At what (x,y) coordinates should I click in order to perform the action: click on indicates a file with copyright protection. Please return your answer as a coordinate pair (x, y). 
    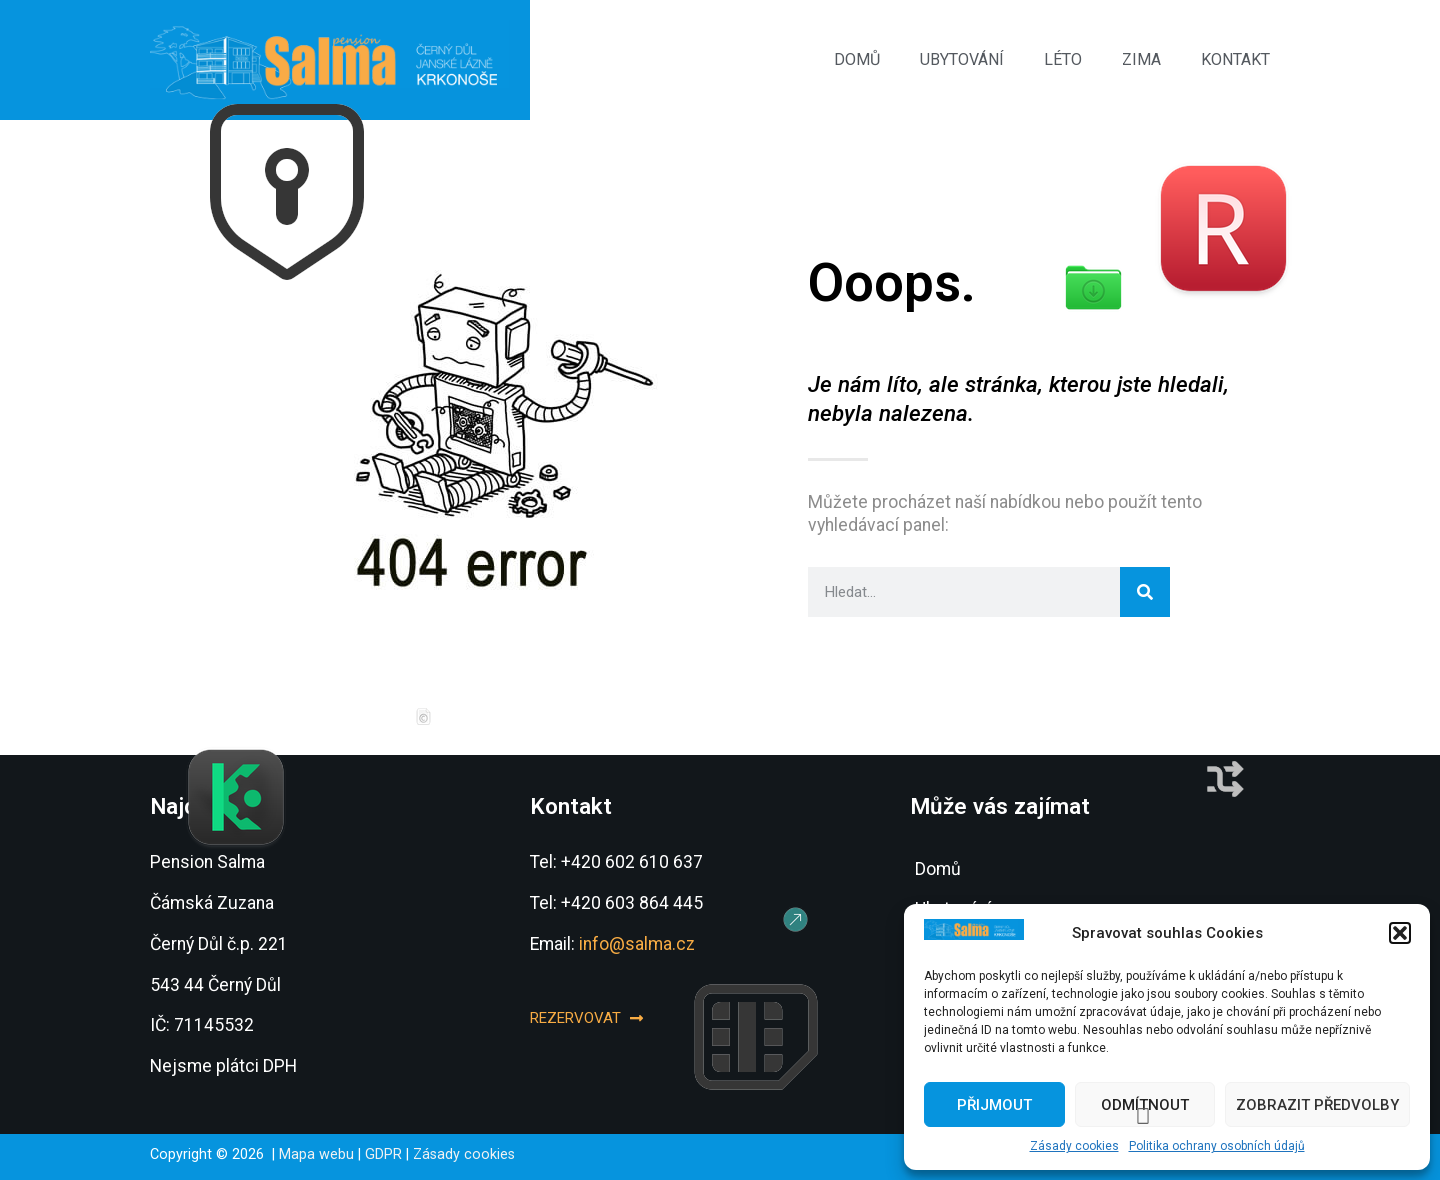
    Looking at the image, I should click on (423, 716).